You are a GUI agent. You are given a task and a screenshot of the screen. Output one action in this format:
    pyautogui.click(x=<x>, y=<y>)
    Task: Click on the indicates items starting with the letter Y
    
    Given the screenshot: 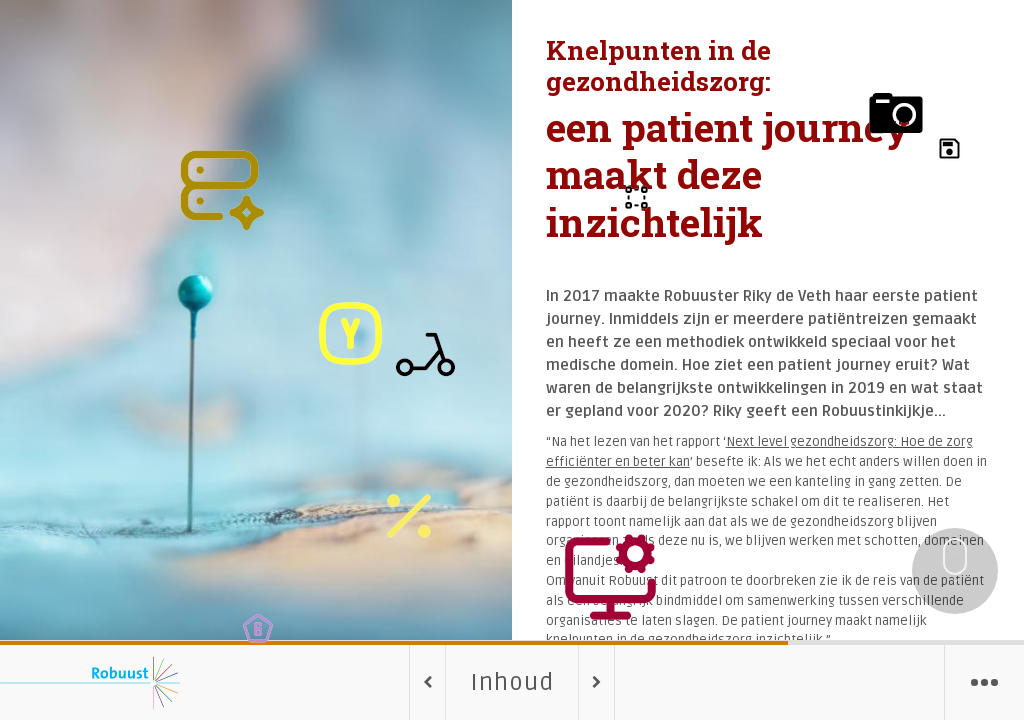 What is the action you would take?
    pyautogui.click(x=350, y=333)
    